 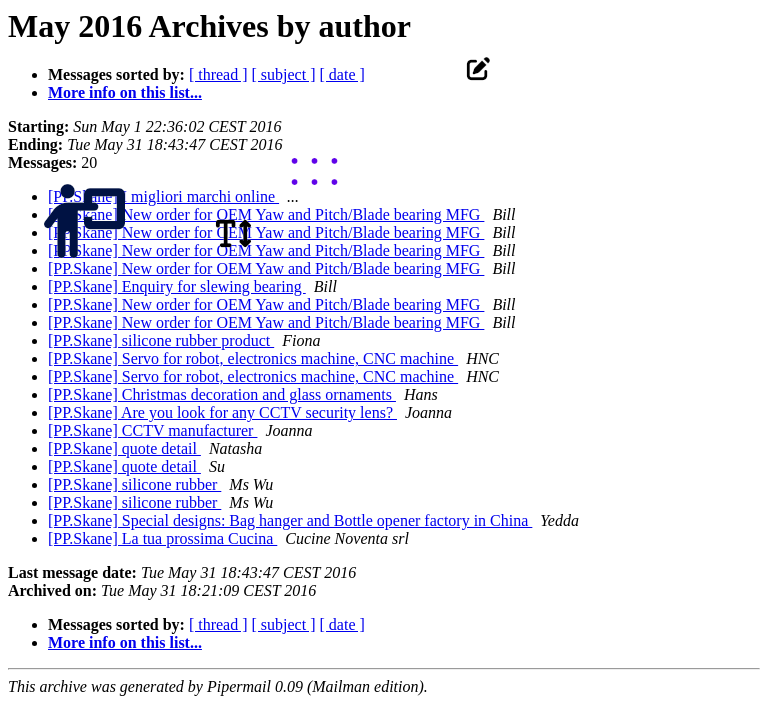 I want to click on edit or modify content, so click(x=478, y=68).